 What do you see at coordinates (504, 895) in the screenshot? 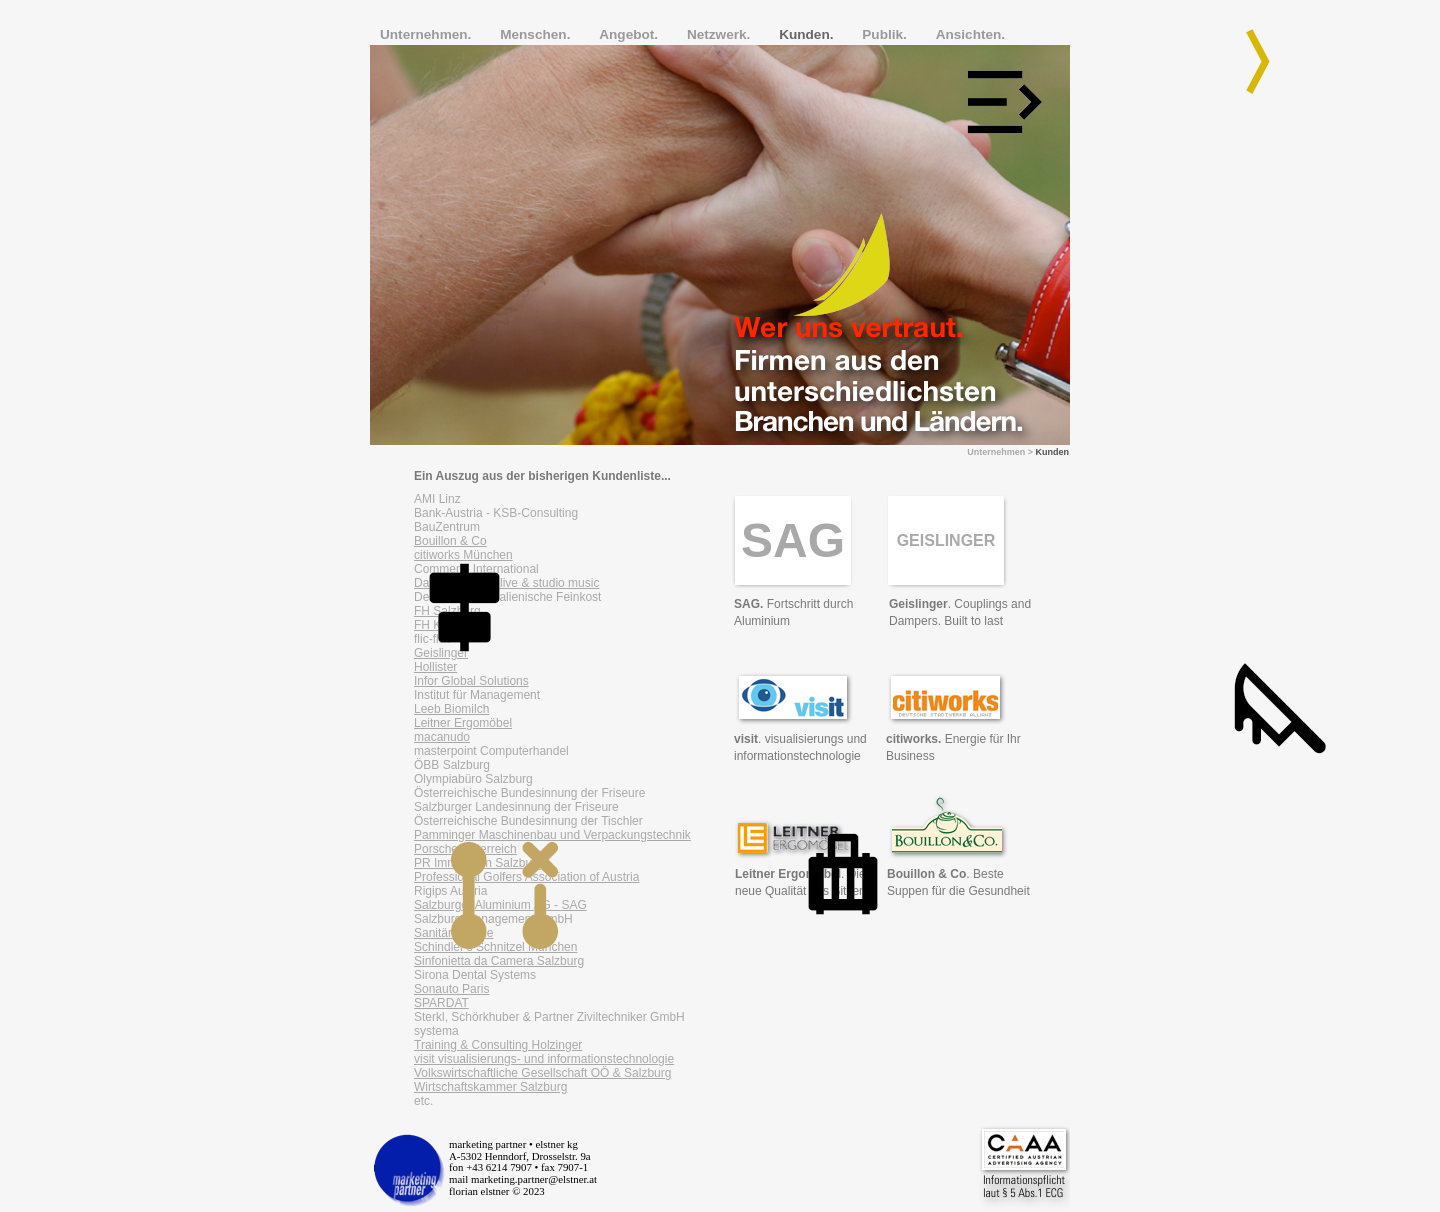
I see `close or reject a pull request` at bounding box center [504, 895].